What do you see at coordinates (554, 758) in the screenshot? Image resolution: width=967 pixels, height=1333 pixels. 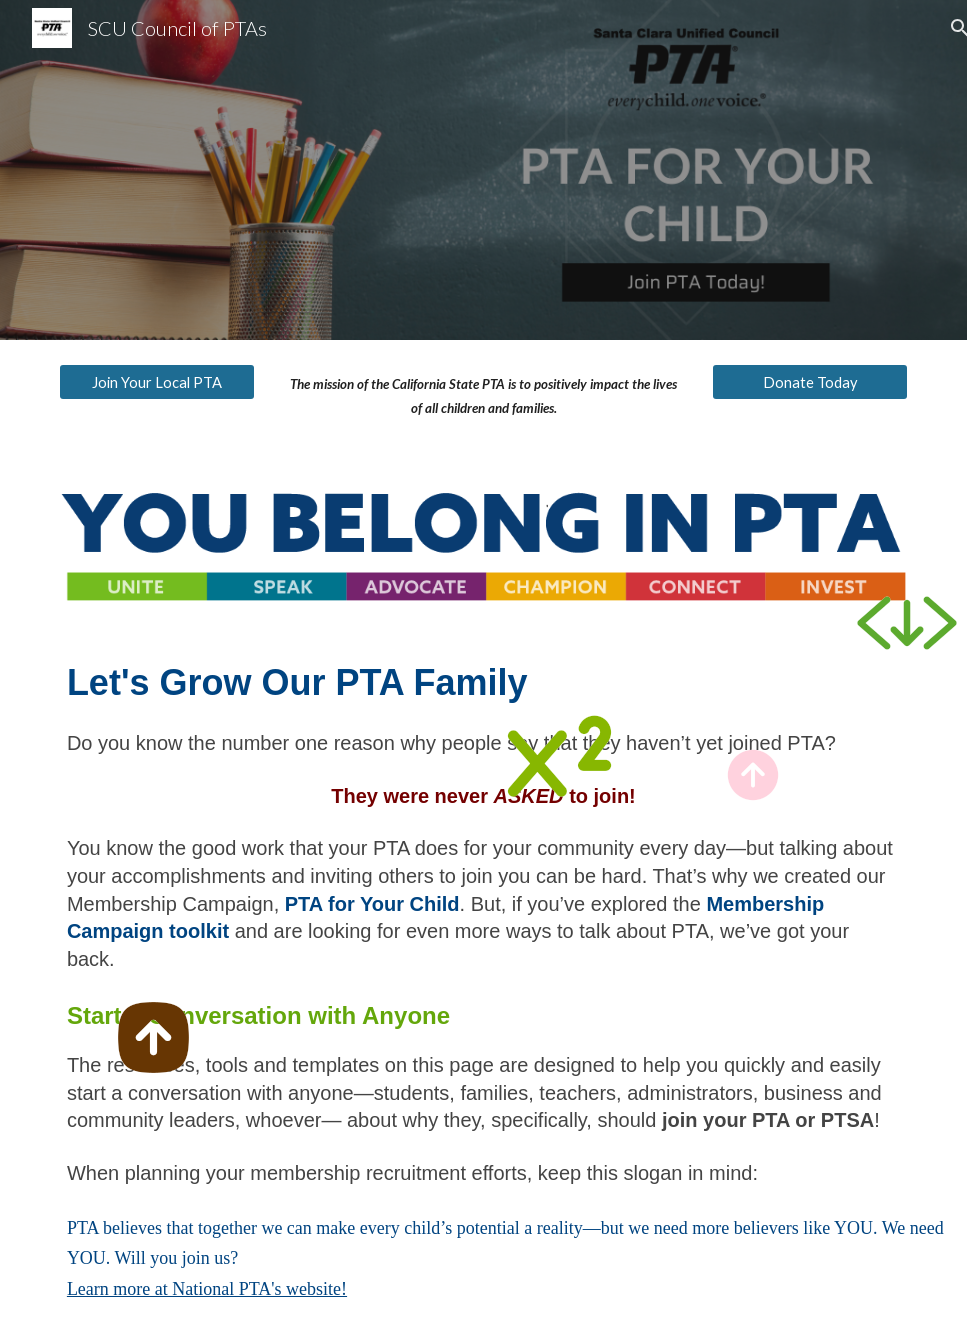 I see `format text as superscript` at bounding box center [554, 758].